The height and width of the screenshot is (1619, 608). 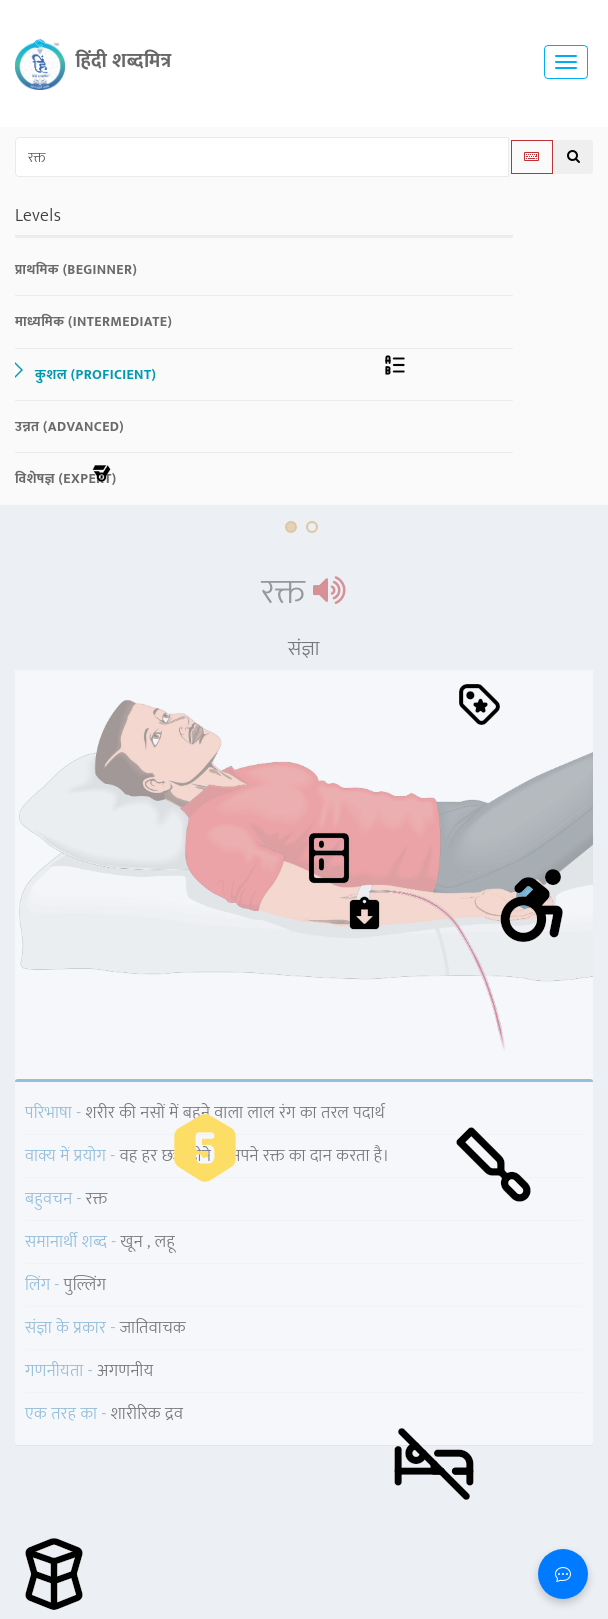 What do you see at coordinates (329, 858) in the screenshot?
I see `access kitchen appliance controls` at bounding box center [329, 858].